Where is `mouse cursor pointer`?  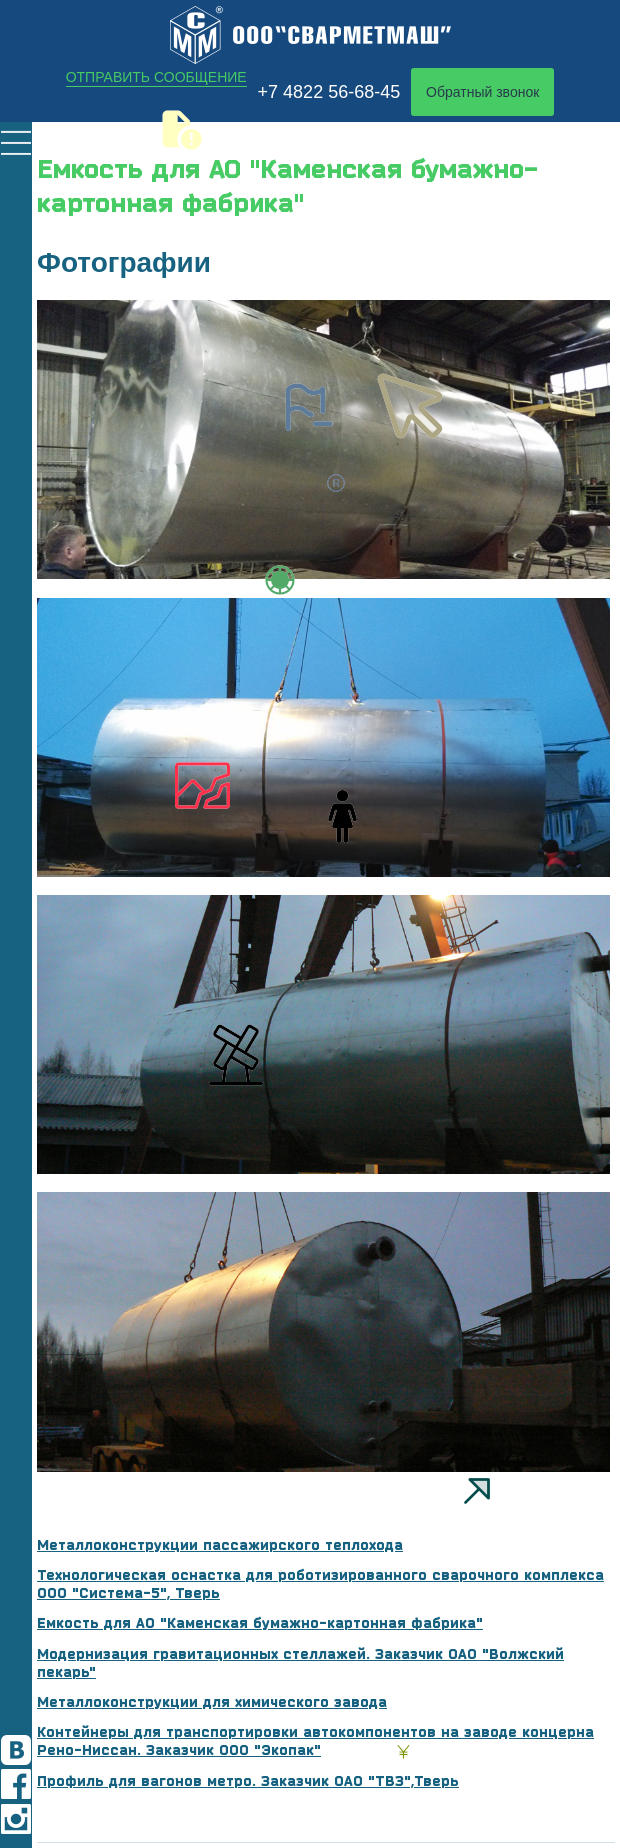
mouse cursor pointer is located at coordinates (410, 406).